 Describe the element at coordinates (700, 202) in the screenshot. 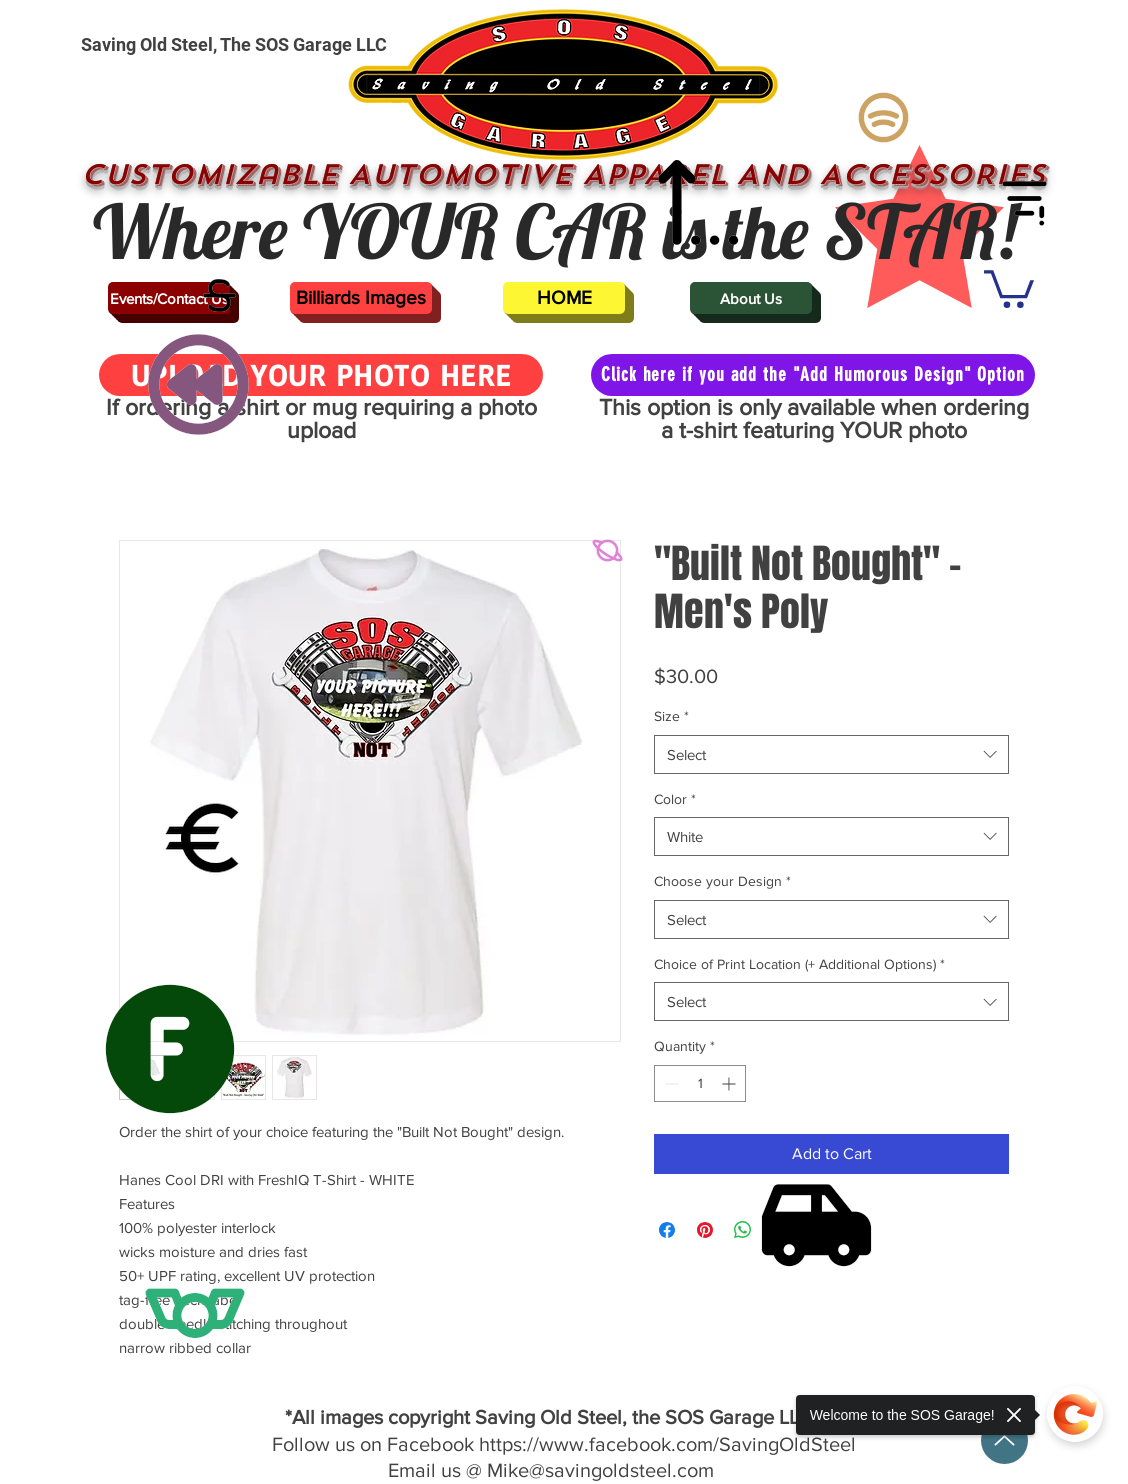

I see `represents the y-axis in a chart or graph` at that location.